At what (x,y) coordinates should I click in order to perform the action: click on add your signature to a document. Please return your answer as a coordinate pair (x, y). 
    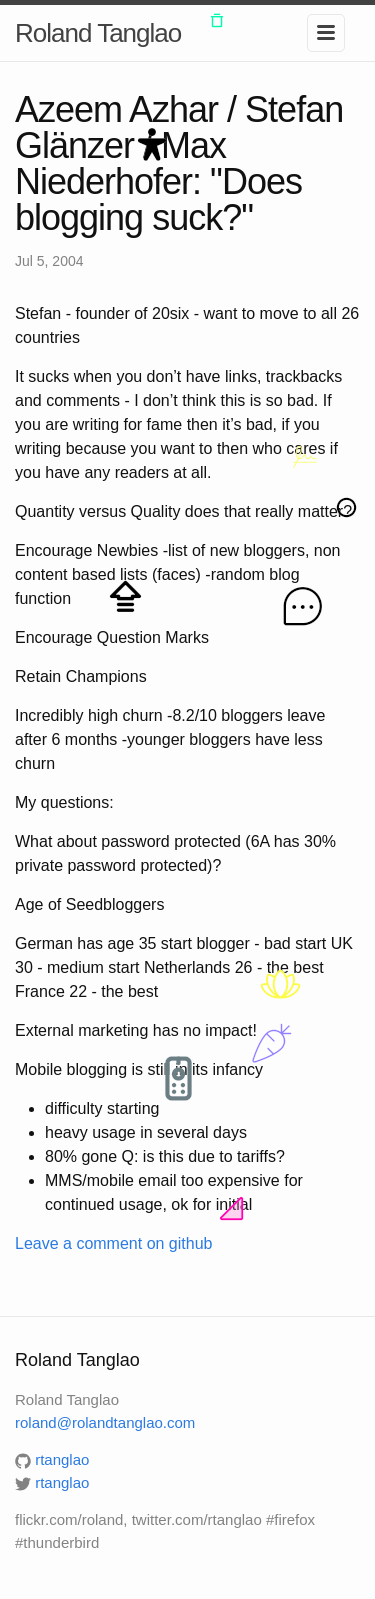
    Looking at the image, I should click on (305, 457).